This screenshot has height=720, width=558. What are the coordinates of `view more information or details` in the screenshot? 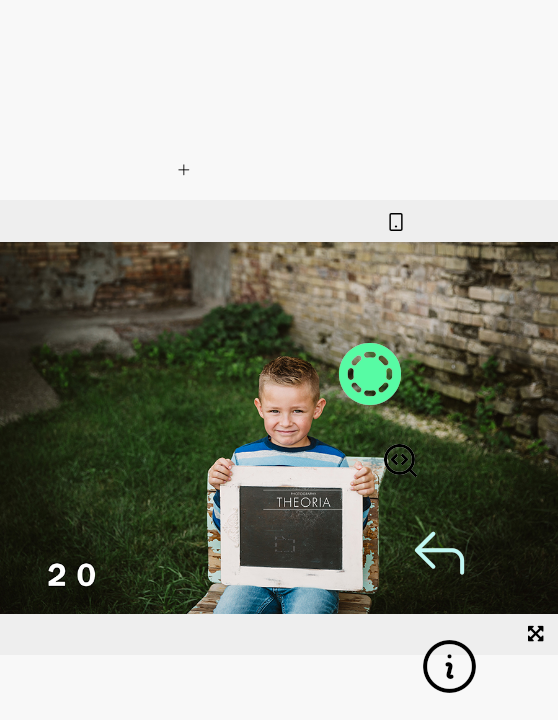 It's located at (449, 666).